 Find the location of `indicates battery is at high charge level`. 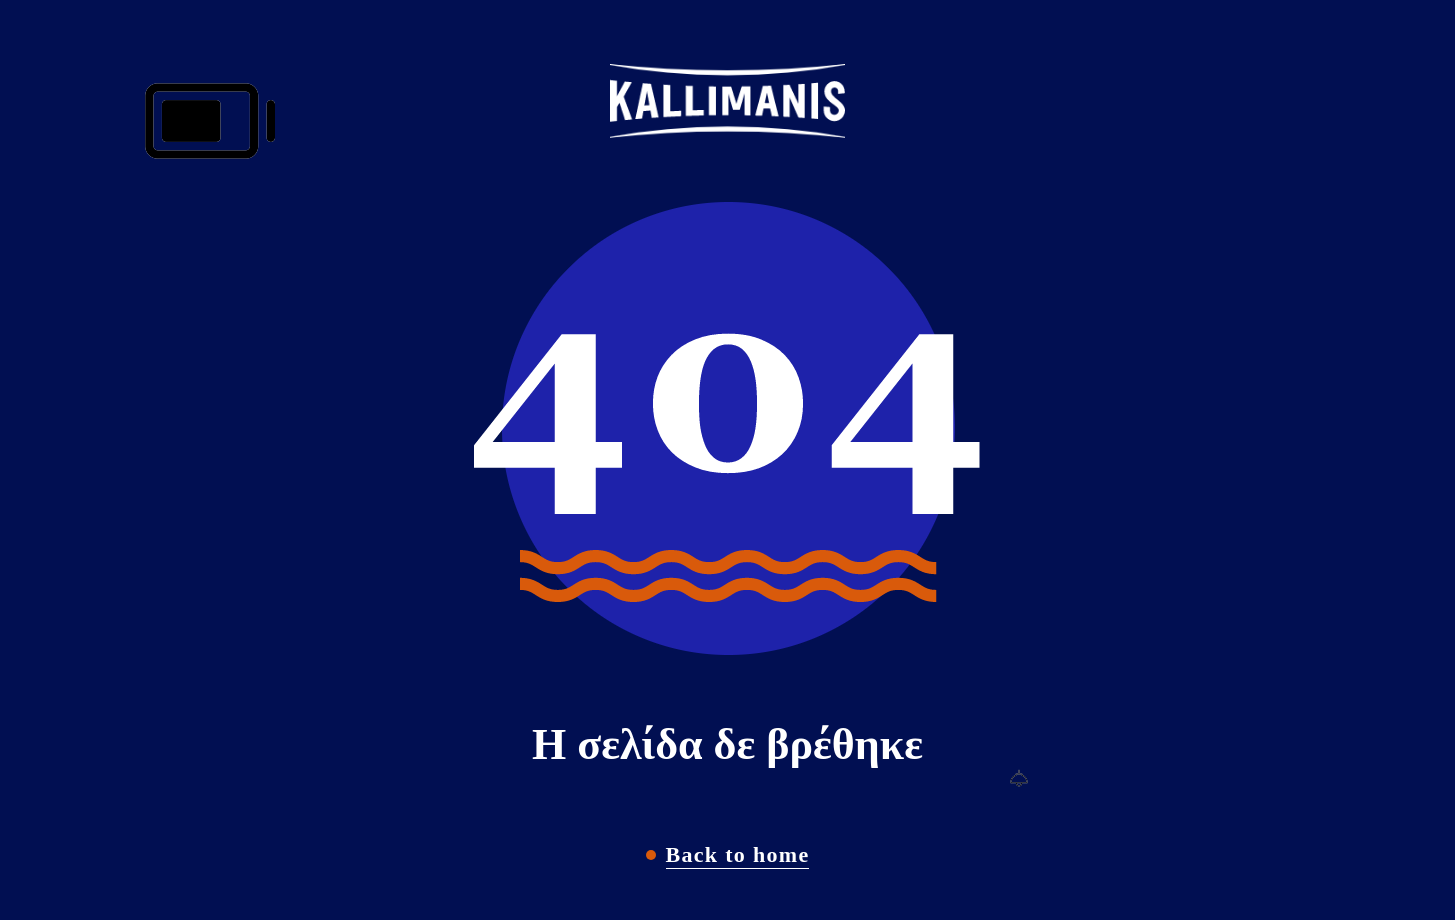

indicates battery is at high charge level is located at coordinates (208, 121).